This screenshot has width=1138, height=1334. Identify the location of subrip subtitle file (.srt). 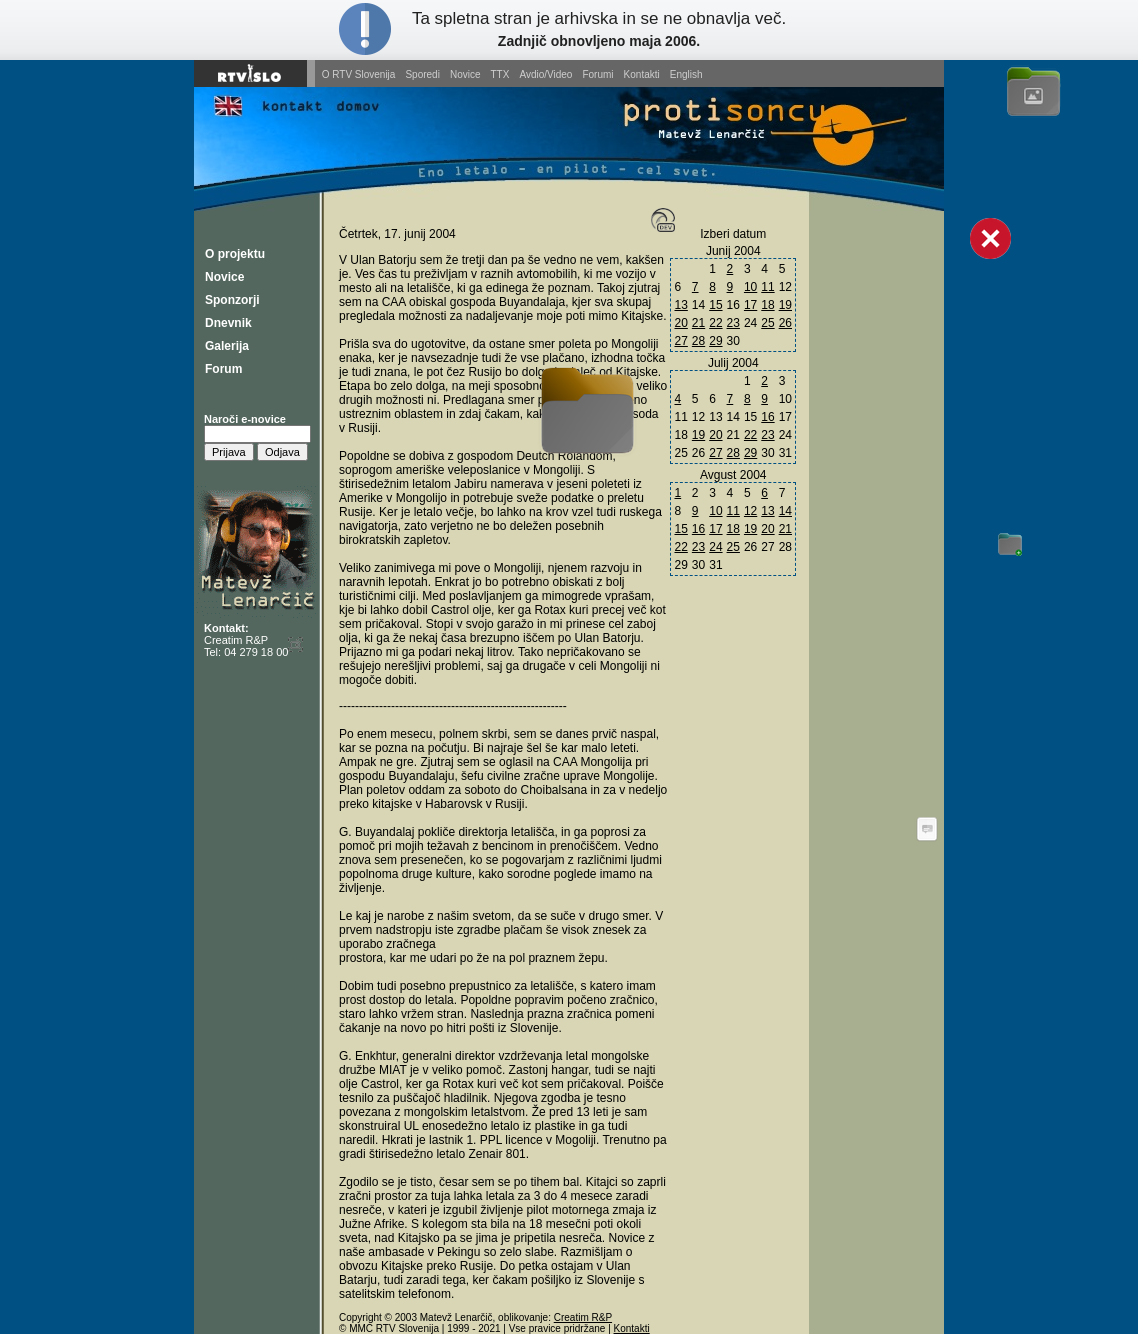
(927, 829).